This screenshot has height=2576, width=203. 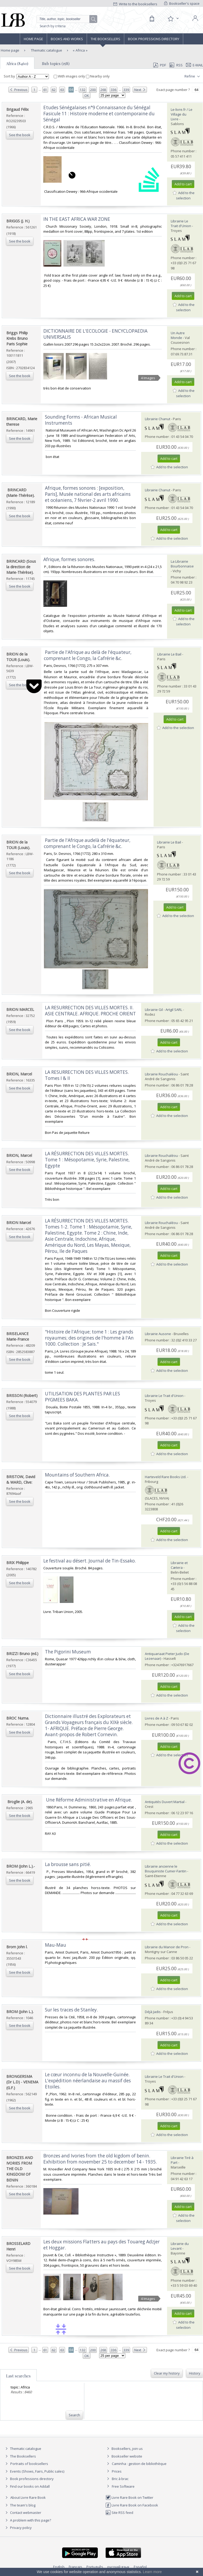 I want to click on save to Pocket, so click(x=34, y=686).